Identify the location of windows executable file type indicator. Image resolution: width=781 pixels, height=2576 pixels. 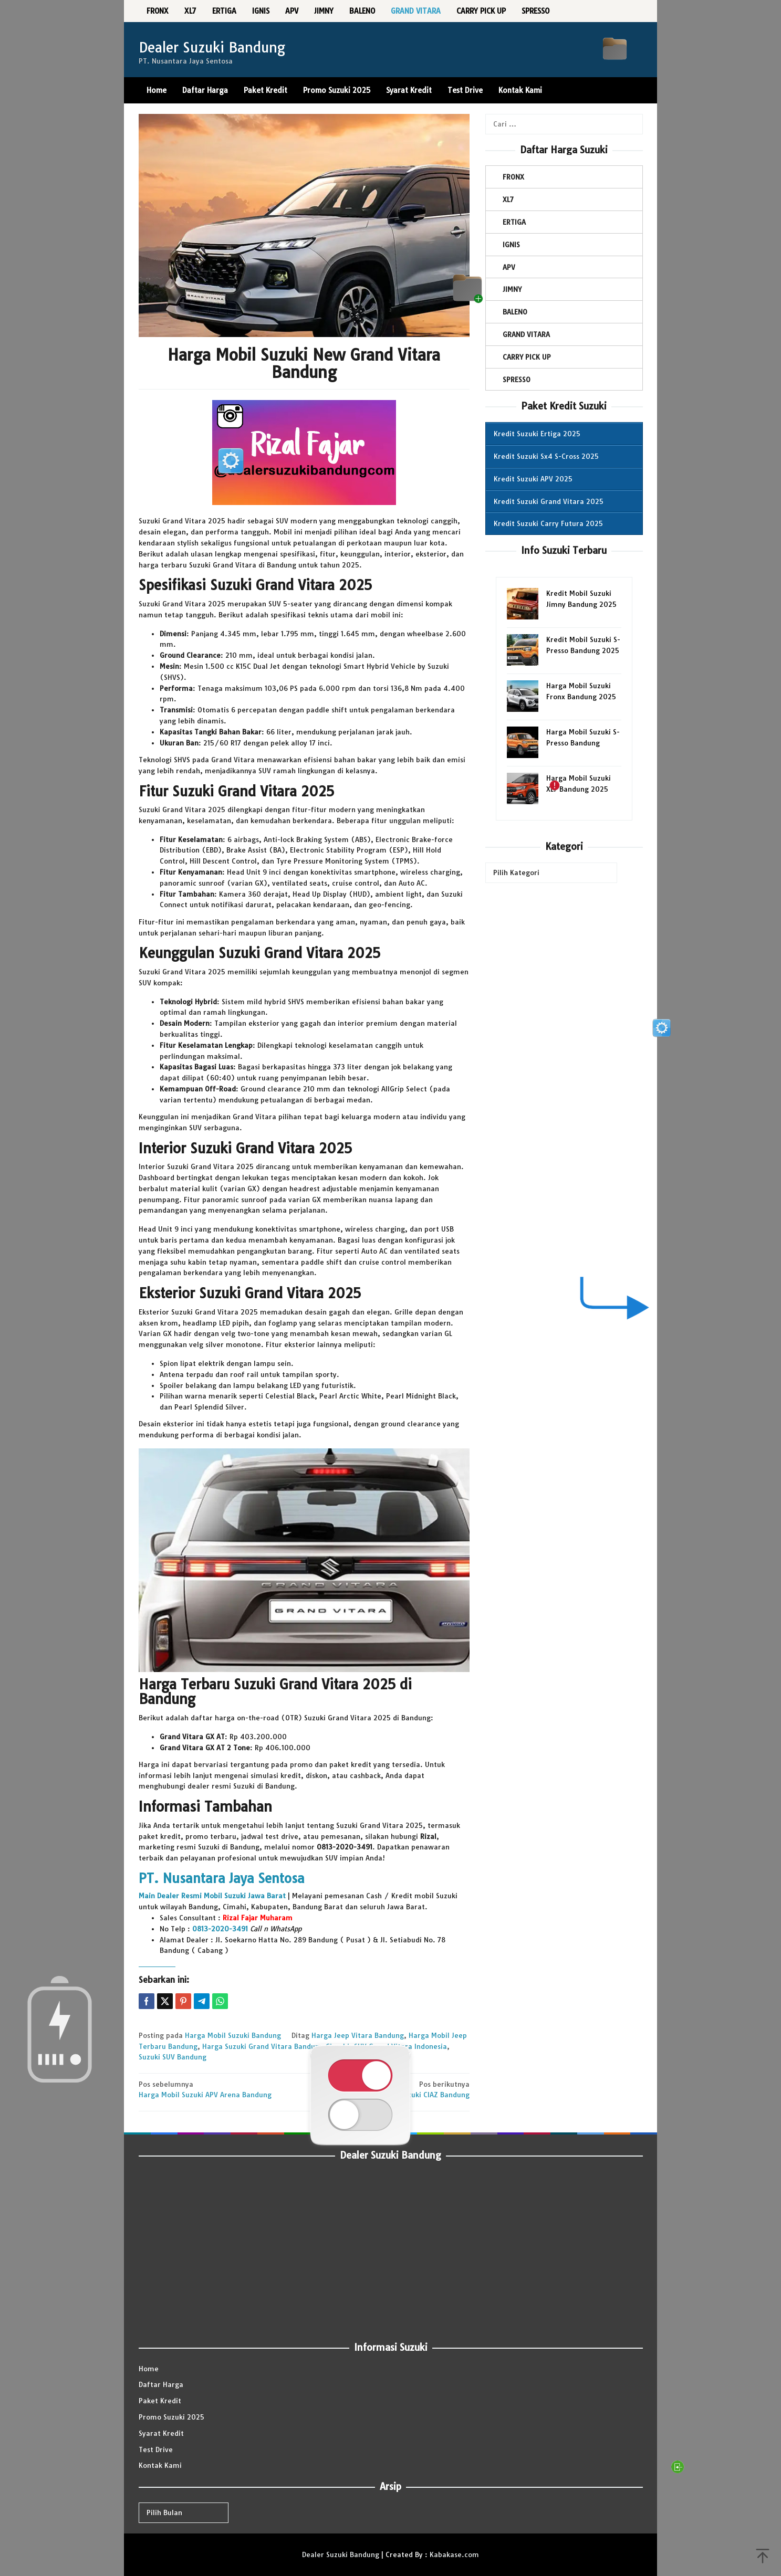
(662, 1028).